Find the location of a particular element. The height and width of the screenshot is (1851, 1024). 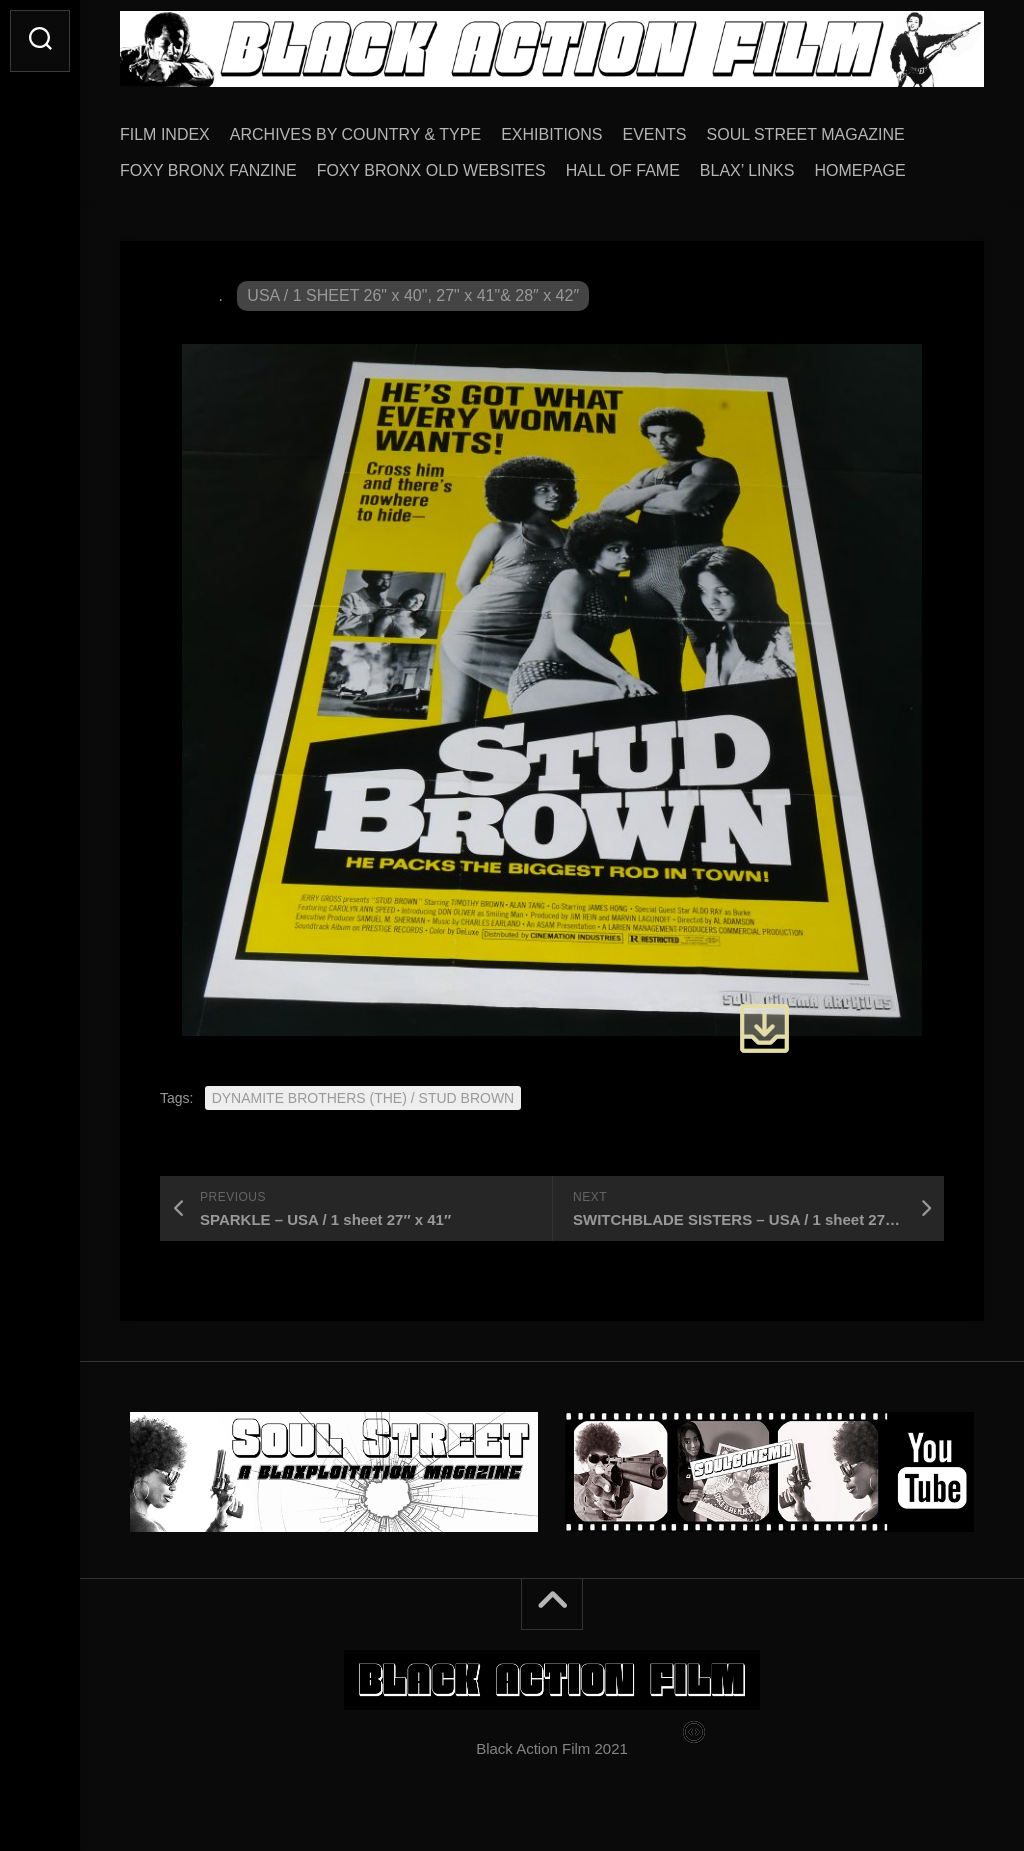

access code editor or developer tools is located at coordinates (694, 1732).